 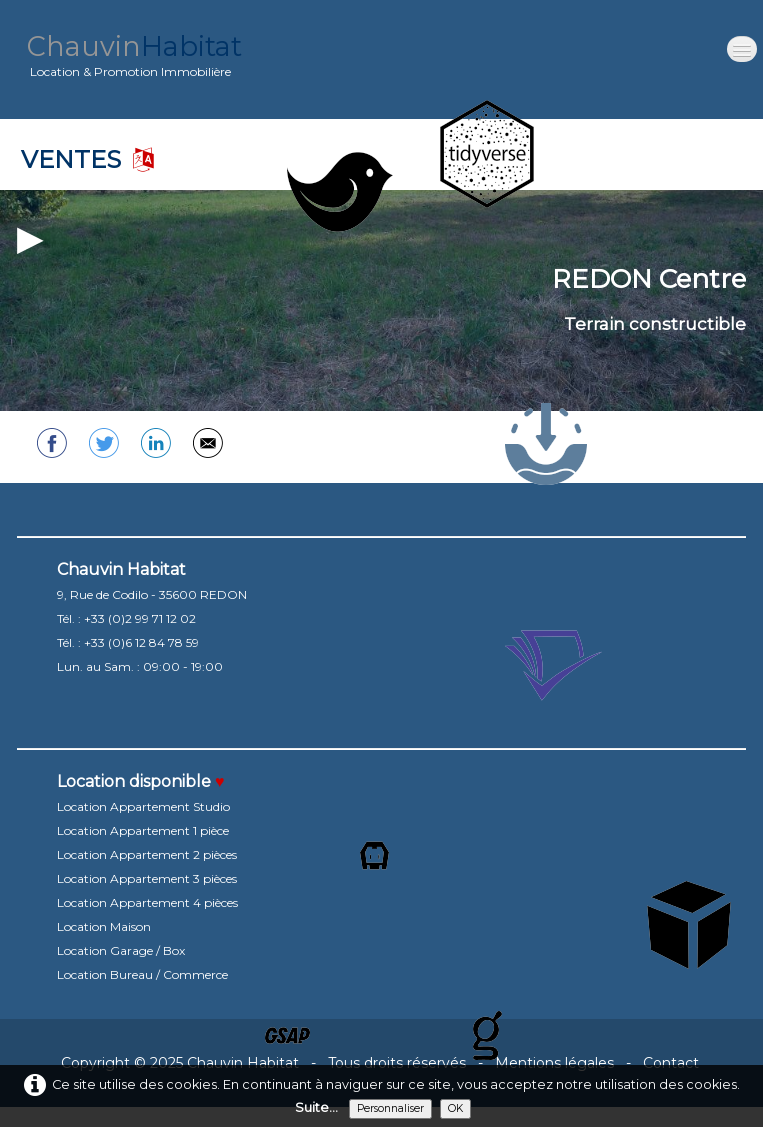 What do you see at coordinates (487, 1035) in the screenshot?
I see `open Goodreads app` at bounding box center [487, 1035].